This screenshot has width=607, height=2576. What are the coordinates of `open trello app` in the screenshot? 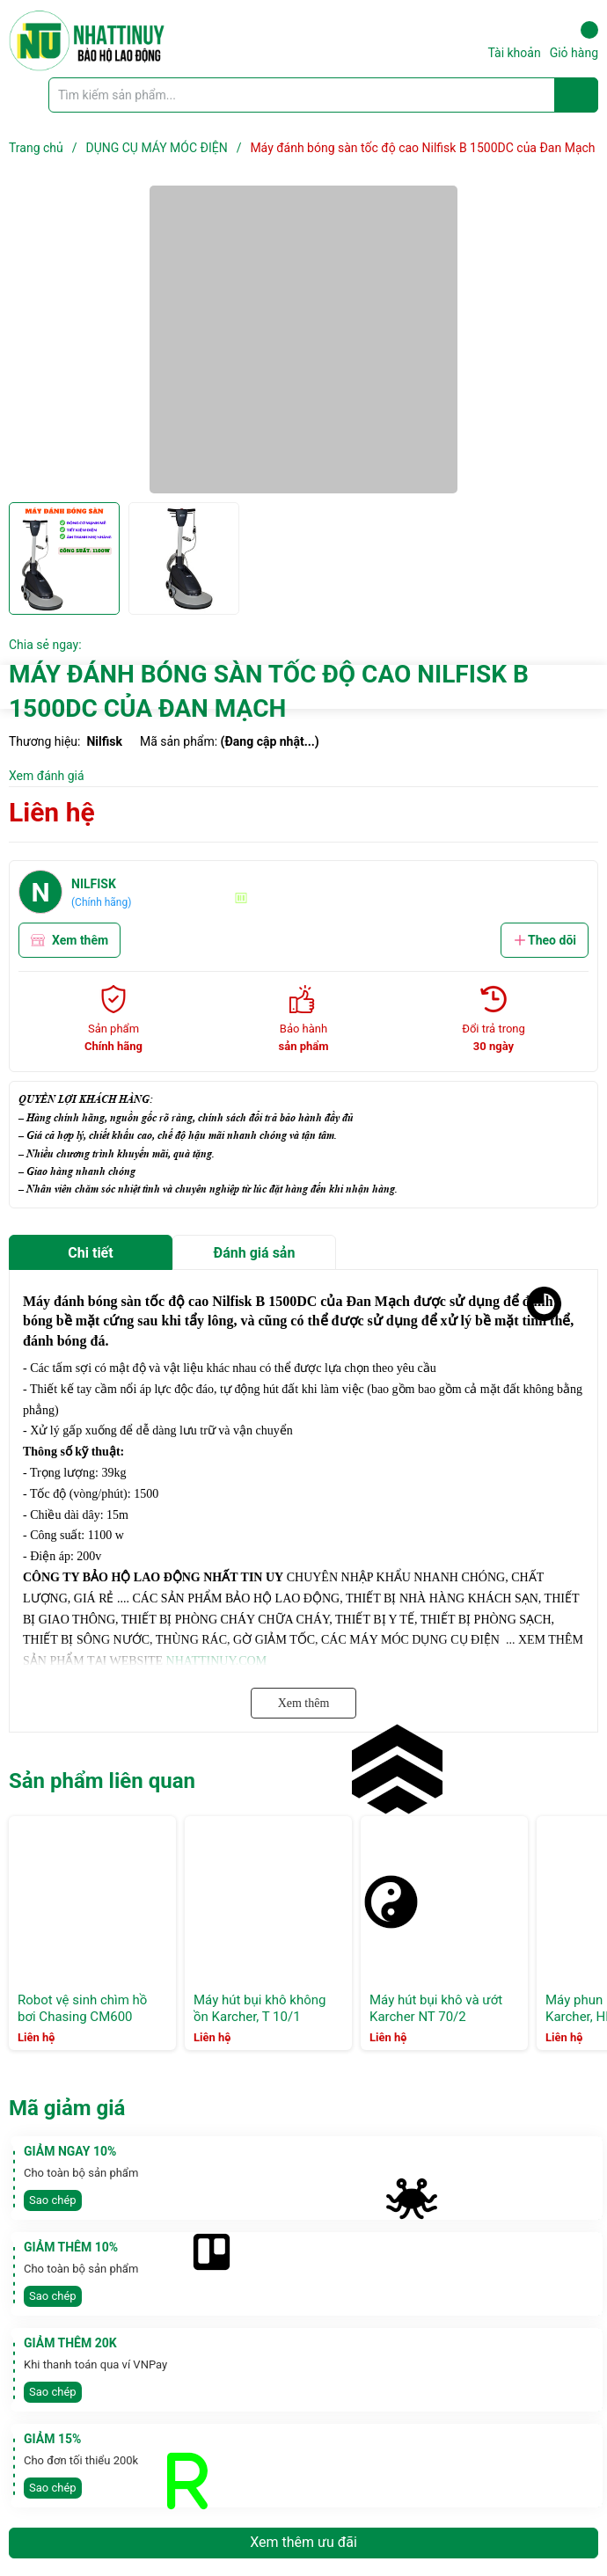 It's located at (211, 2251).